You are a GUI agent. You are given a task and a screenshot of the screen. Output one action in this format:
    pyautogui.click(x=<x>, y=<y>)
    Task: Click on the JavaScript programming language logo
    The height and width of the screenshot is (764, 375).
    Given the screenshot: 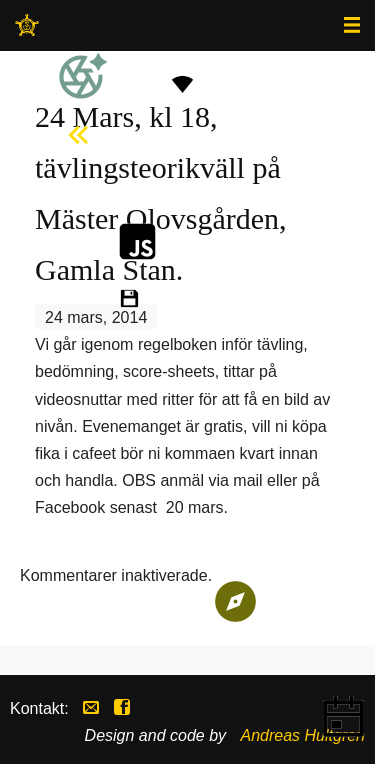 What is the action you would take?
    pyautogui.click(x=137, y=241)
    